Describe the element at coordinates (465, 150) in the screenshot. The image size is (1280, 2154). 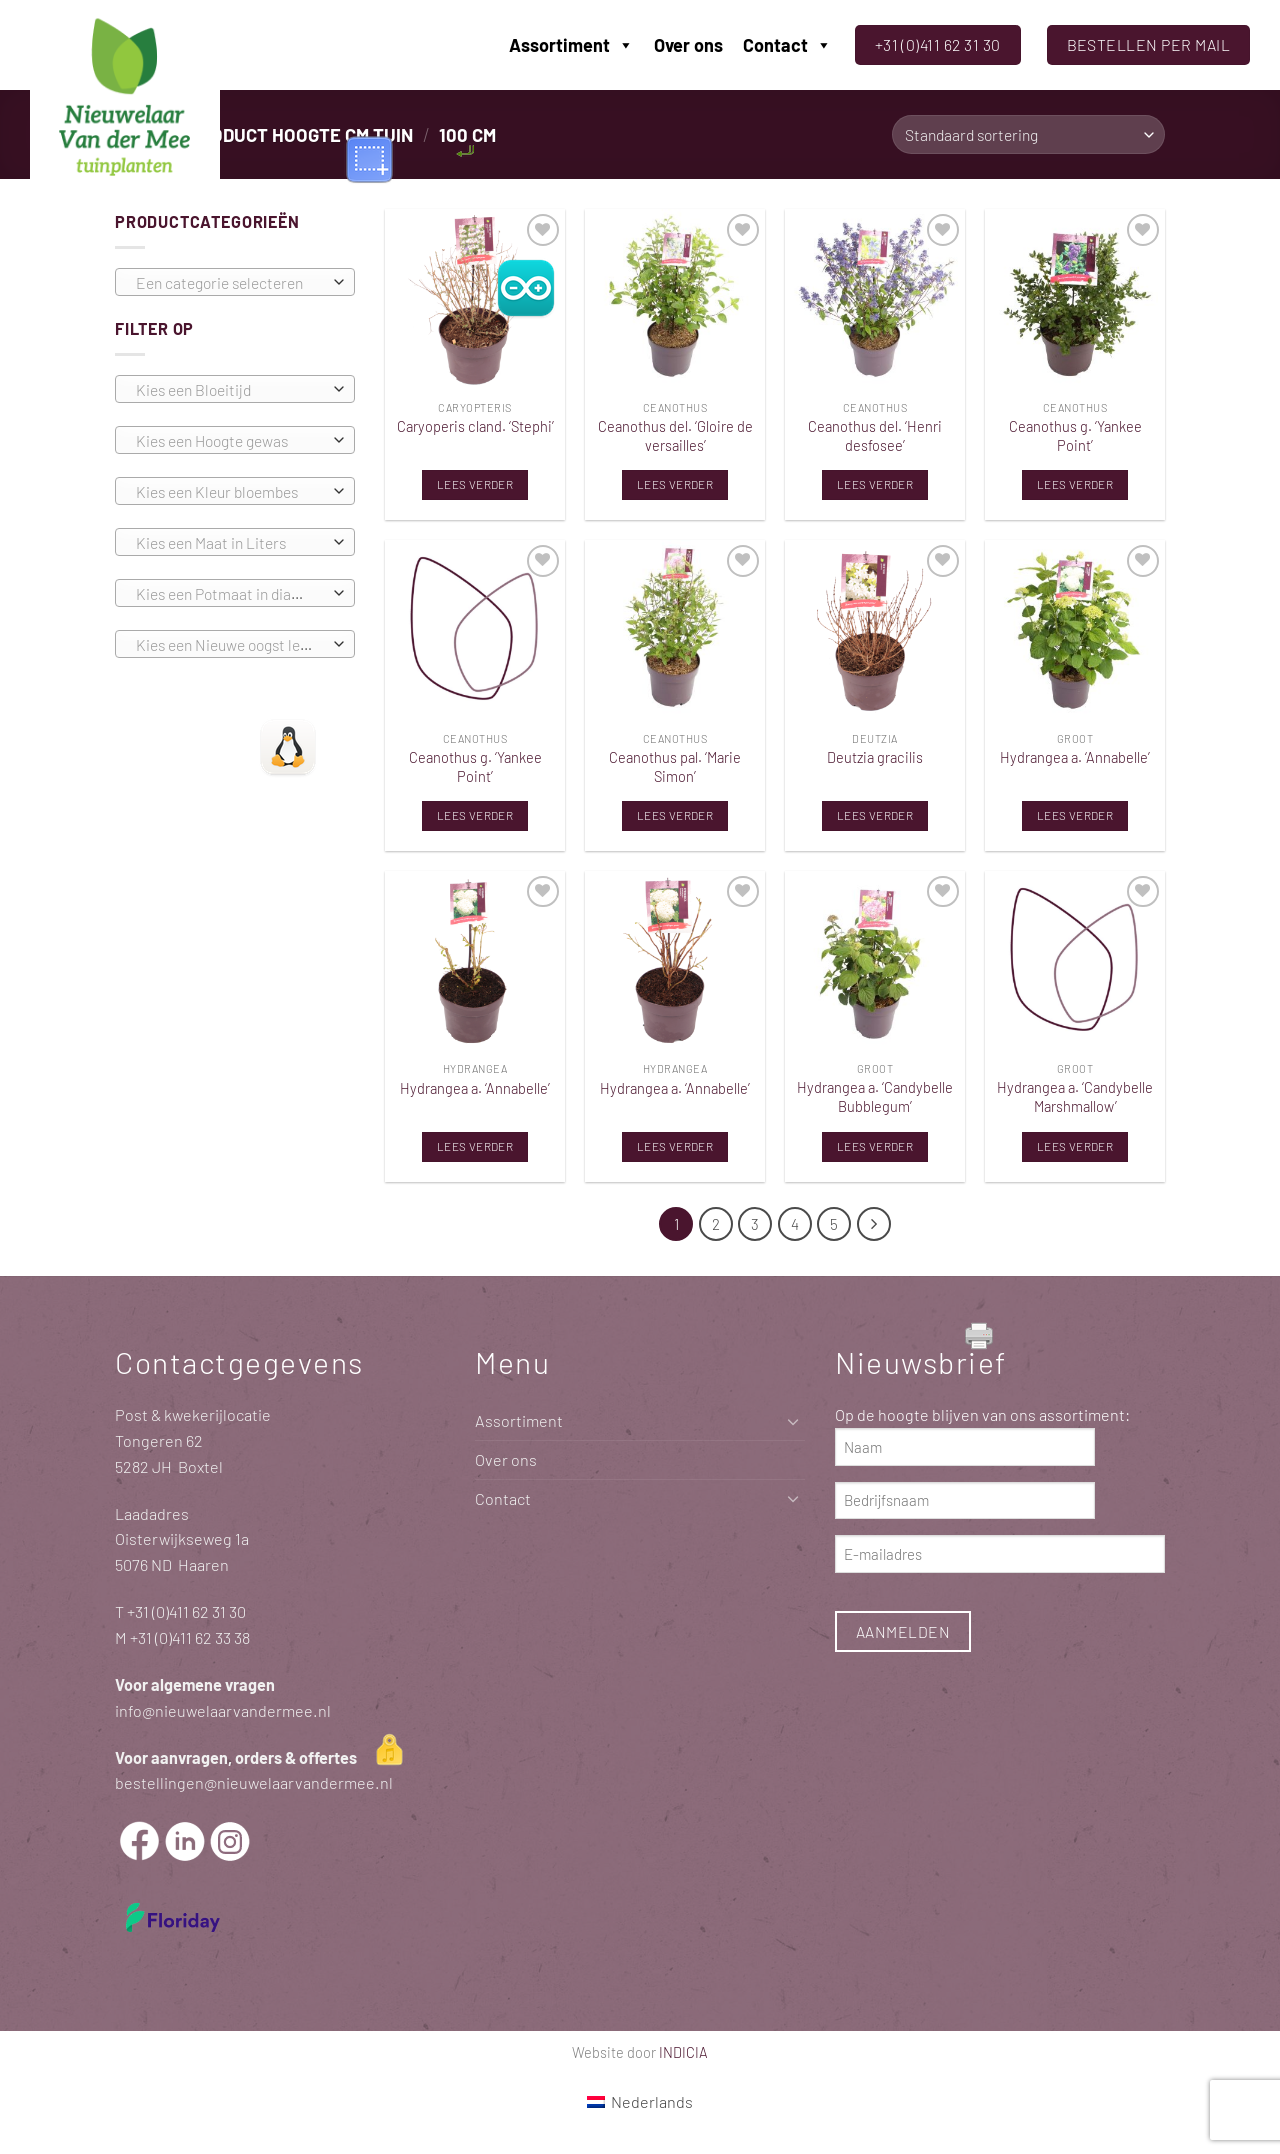
I see `reply to all recipients of an email` at that location.